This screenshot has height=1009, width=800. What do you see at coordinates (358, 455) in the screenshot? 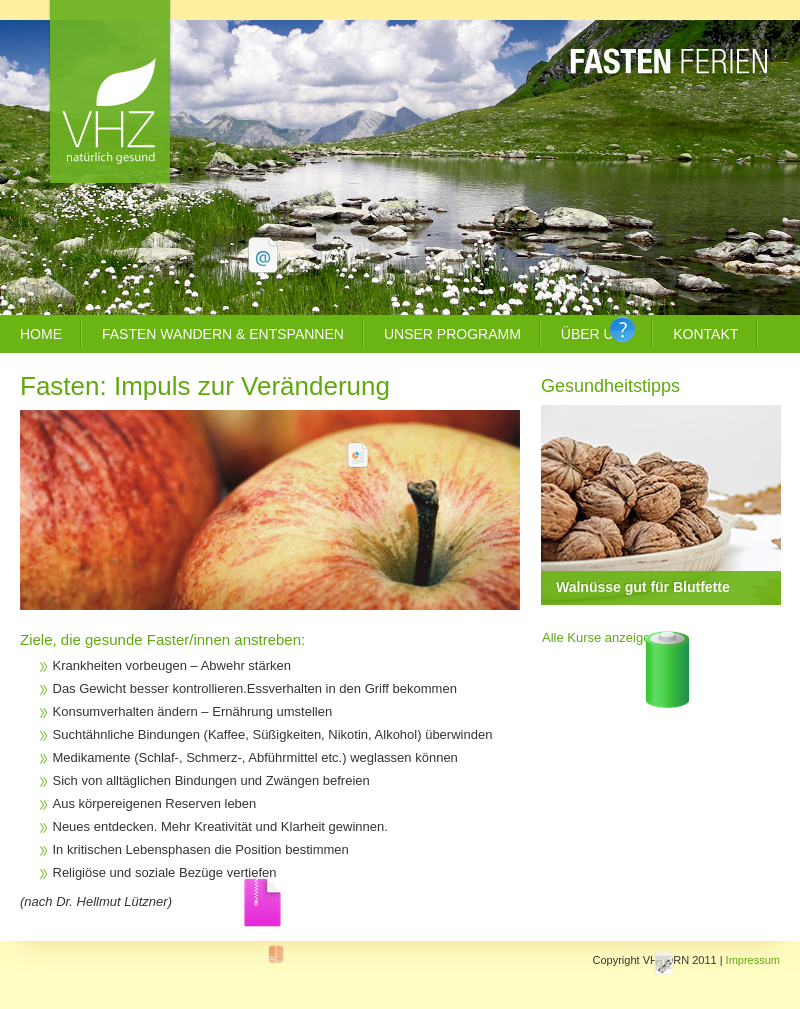
I see `open a presentation file` at bounding box center [358, 455].